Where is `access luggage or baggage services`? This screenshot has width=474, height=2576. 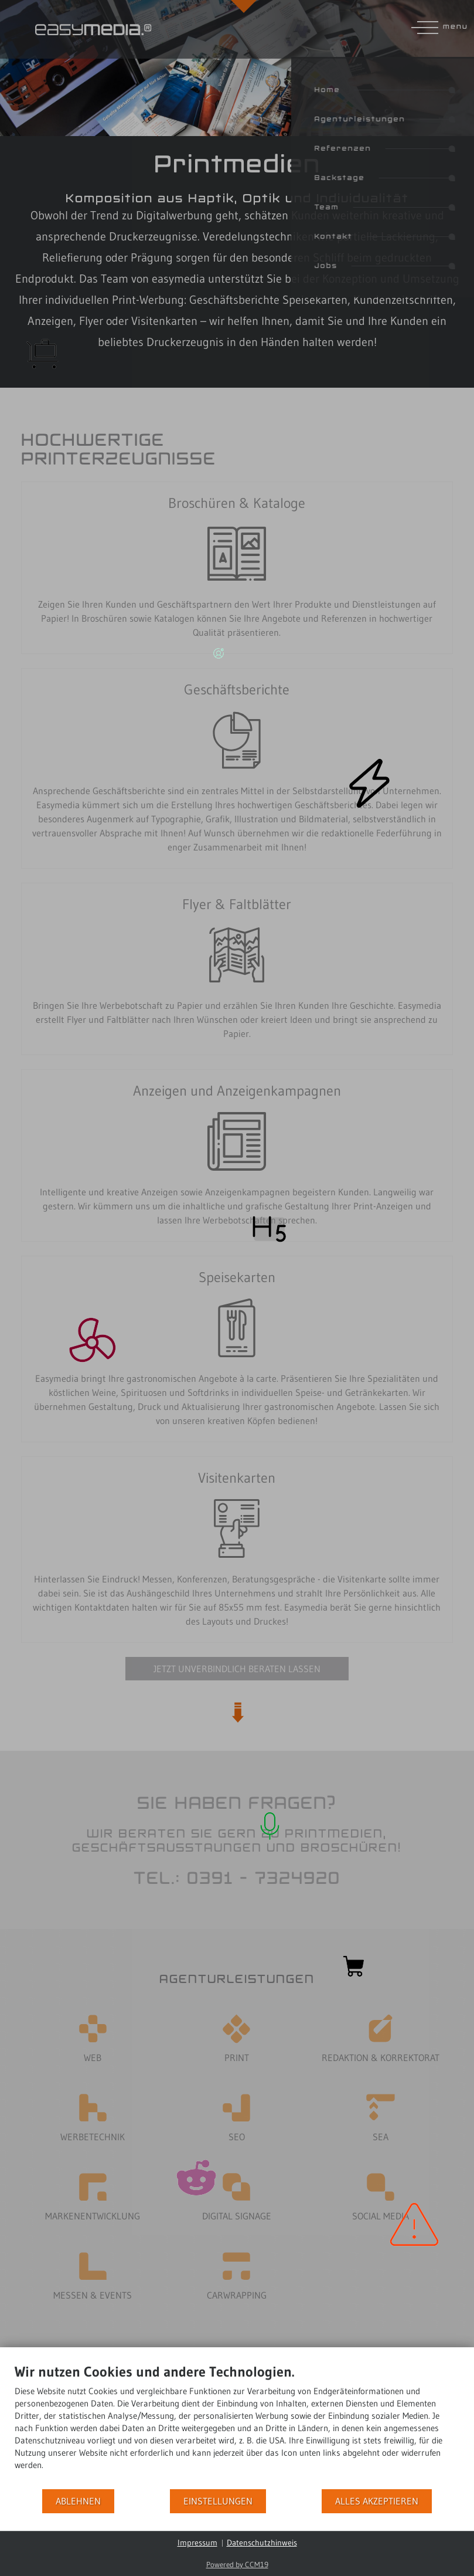
access luggage or baggage services is located at coordinates (42, 353).